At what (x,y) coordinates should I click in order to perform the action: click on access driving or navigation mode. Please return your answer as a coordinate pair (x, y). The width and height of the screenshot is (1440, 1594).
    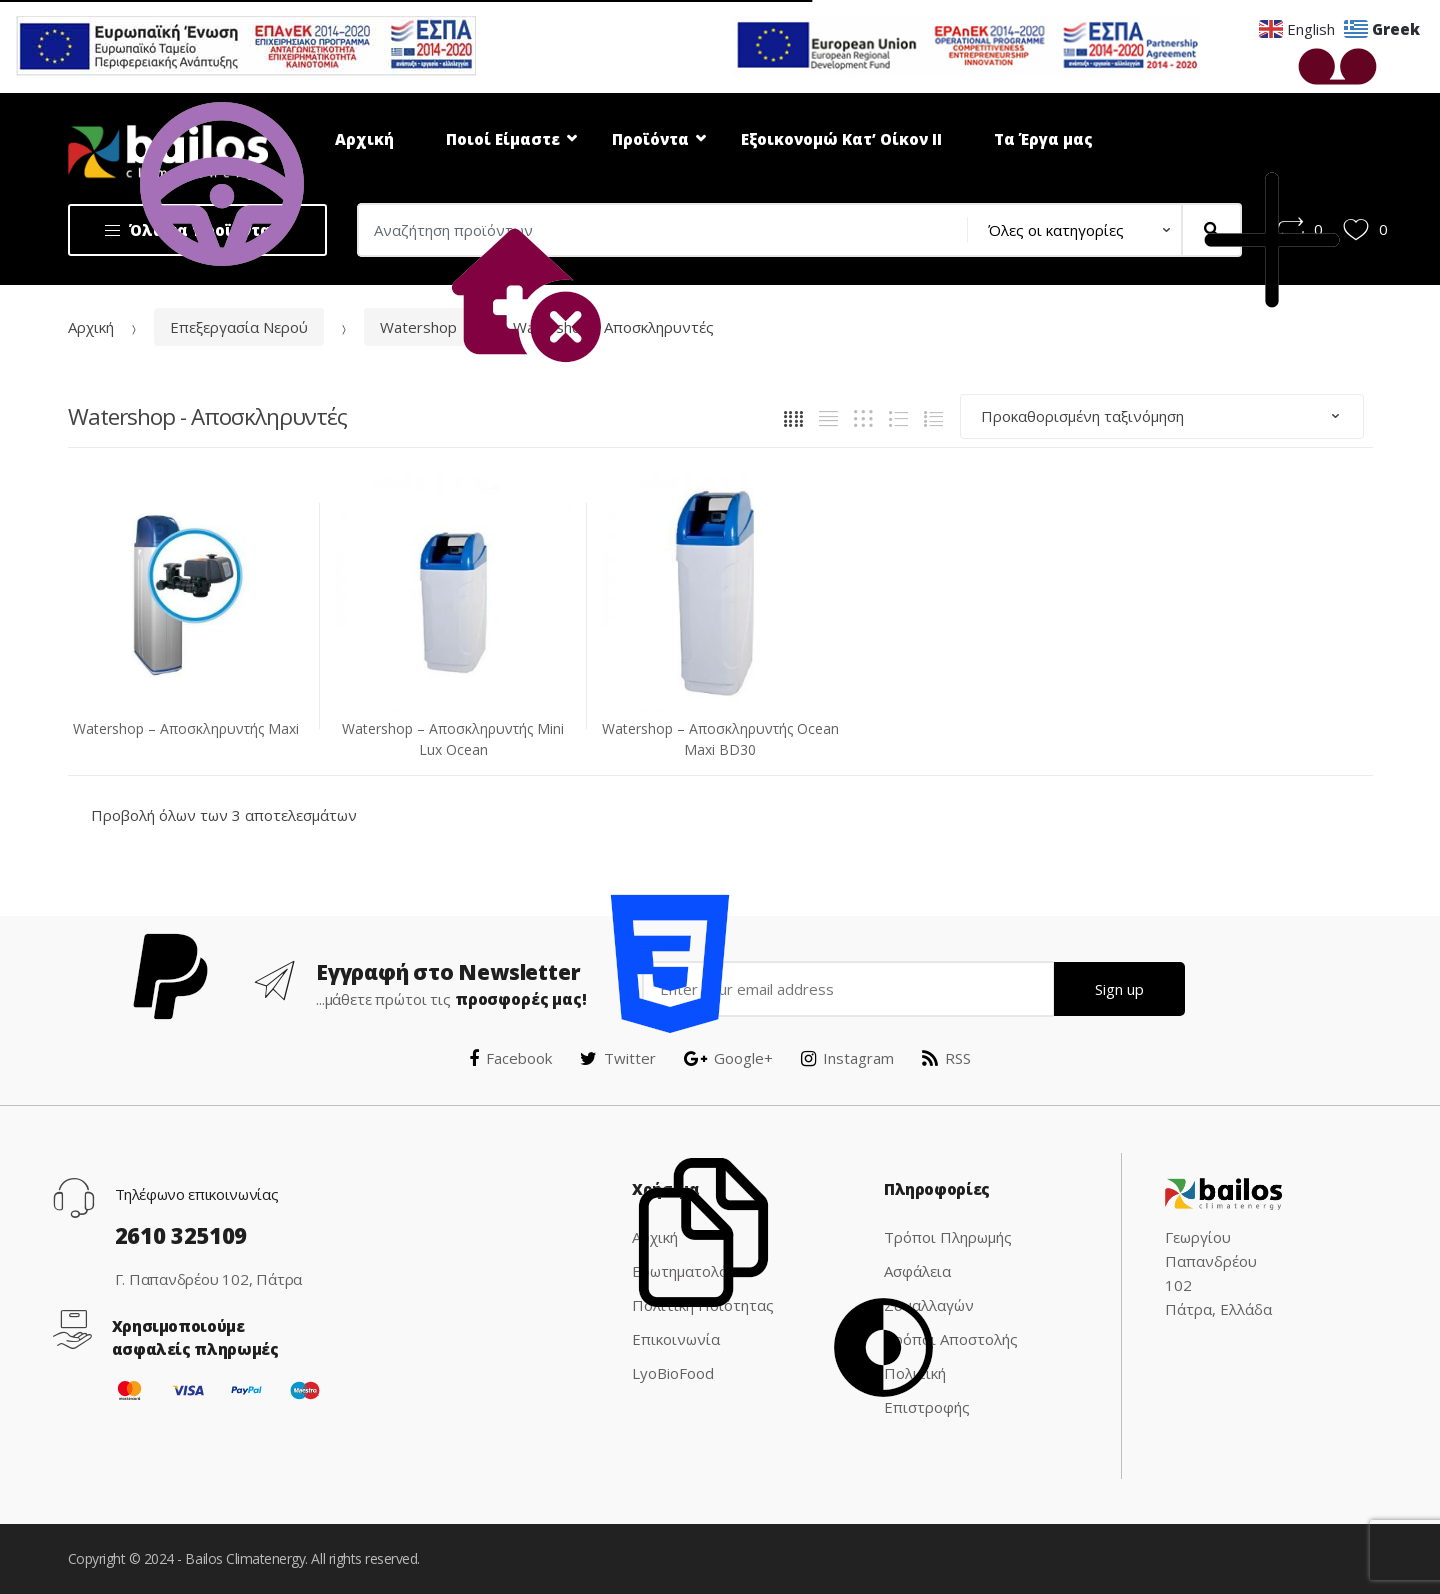
    Looking at the image, I should click on (222, 184).